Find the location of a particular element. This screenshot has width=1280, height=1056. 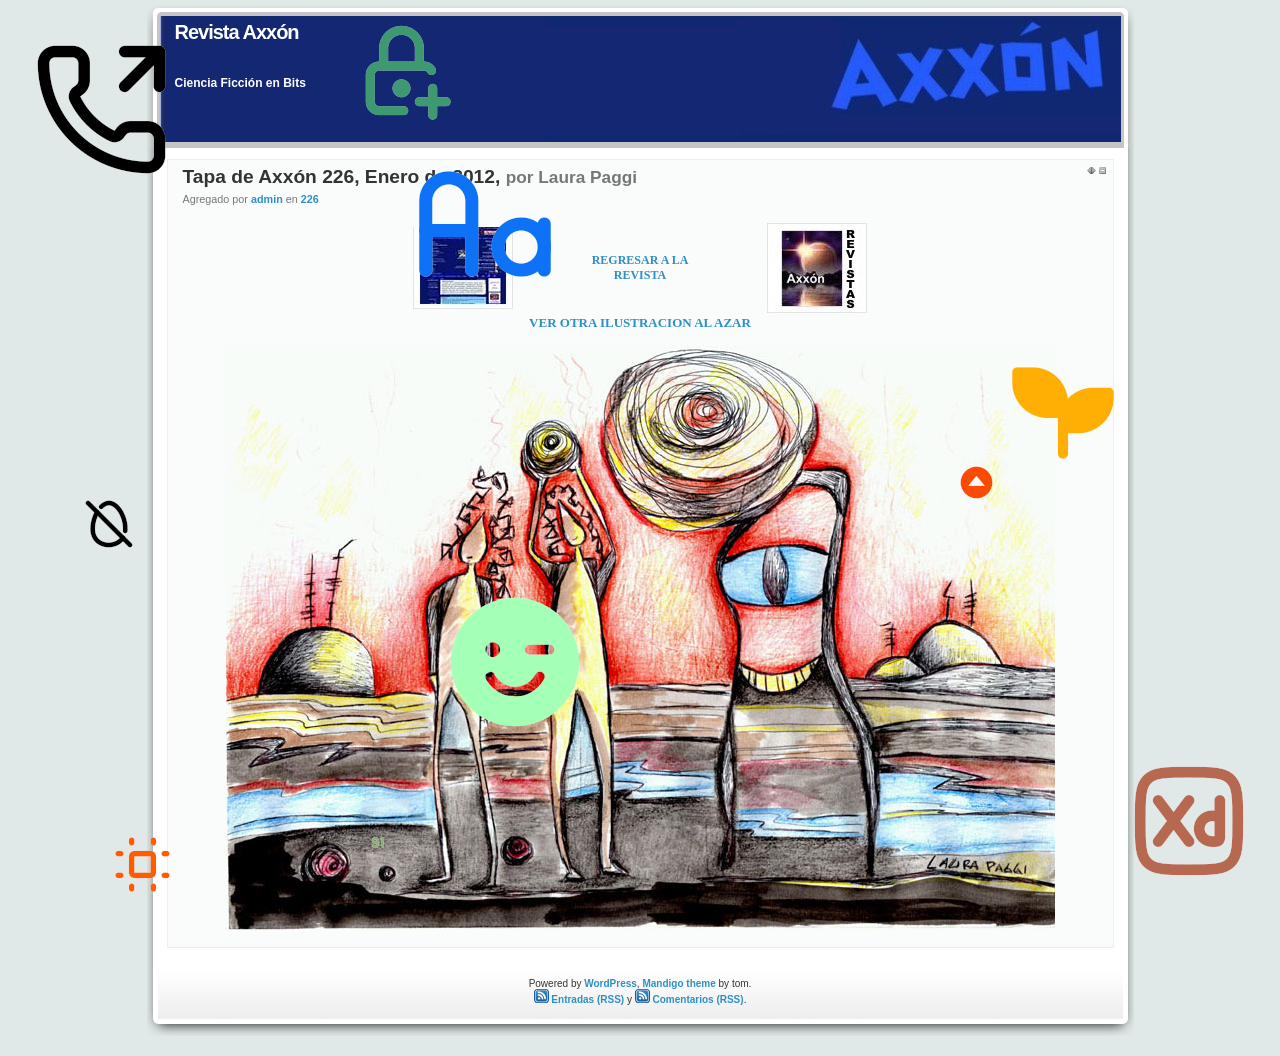

indicates 91 unread notifications or items is located at coordinates (378, 842).